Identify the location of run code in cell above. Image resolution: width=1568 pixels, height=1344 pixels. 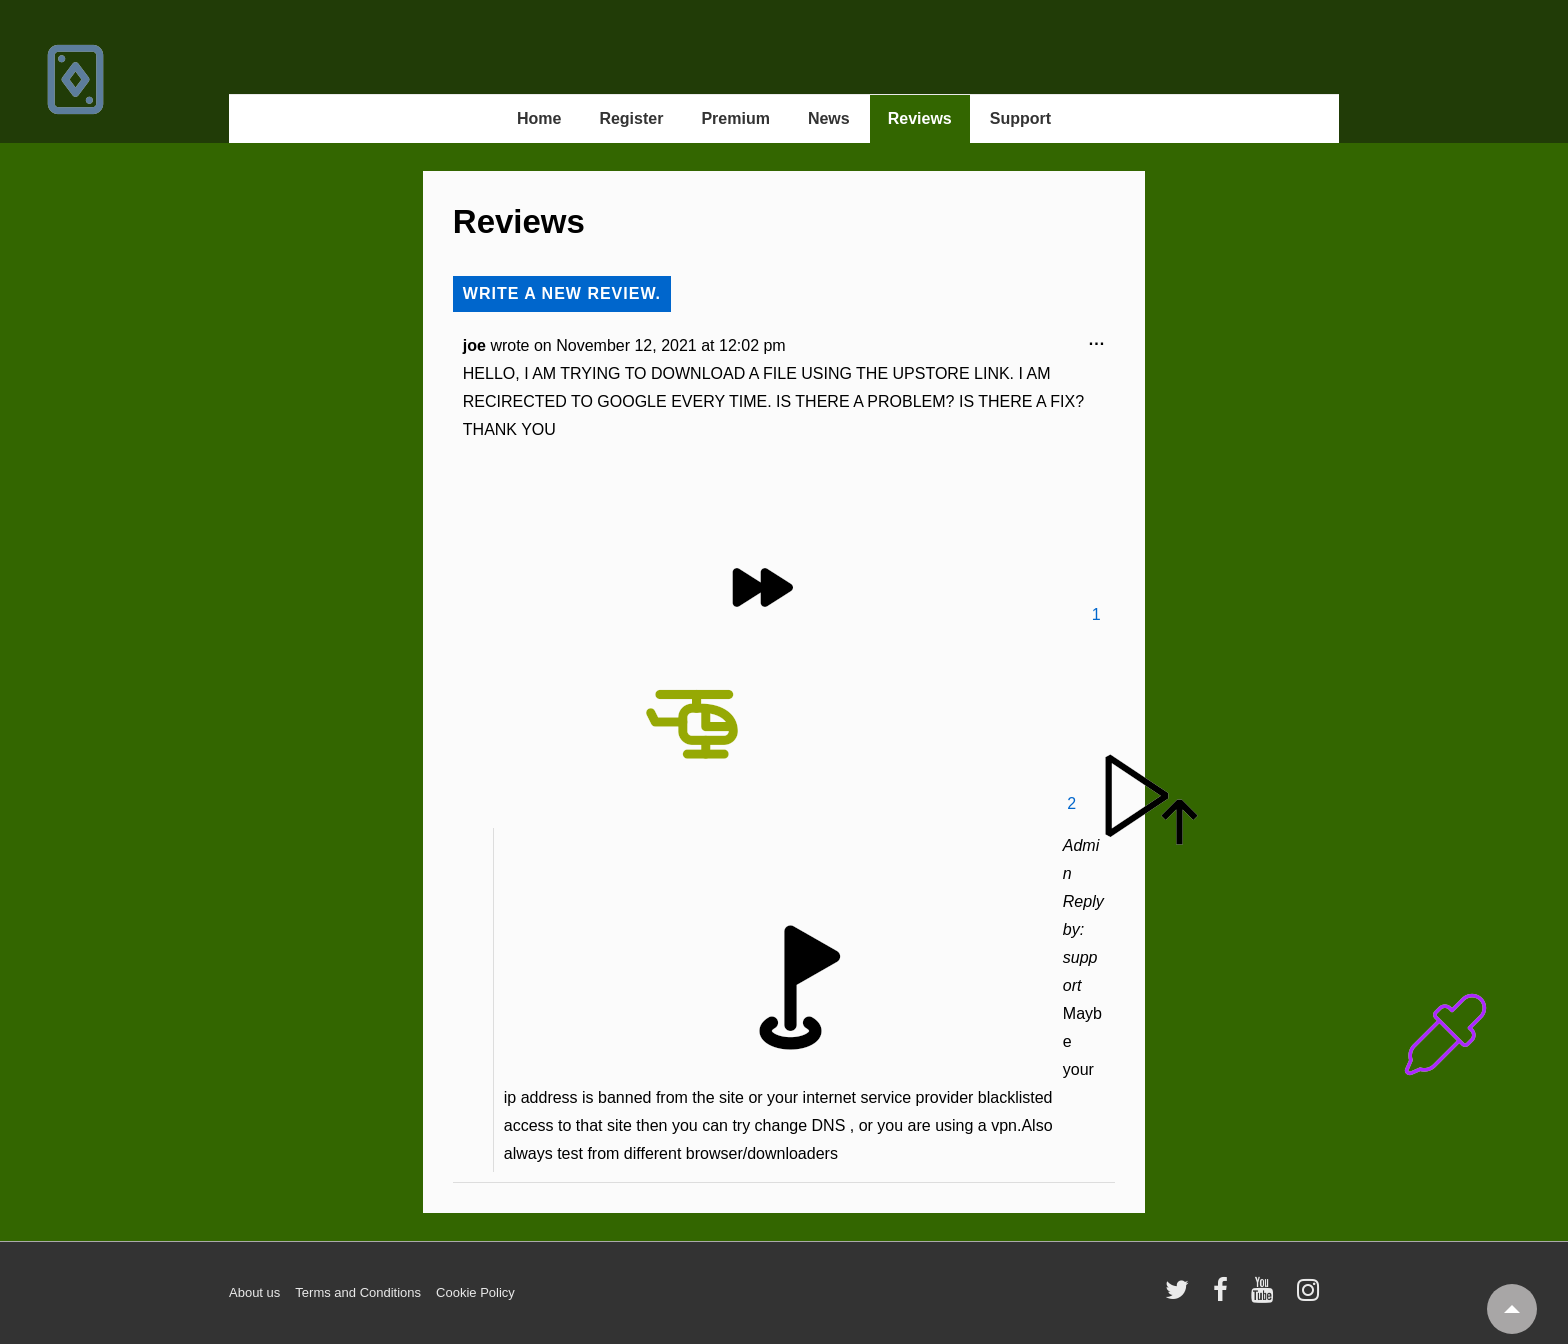
(1150, 799).